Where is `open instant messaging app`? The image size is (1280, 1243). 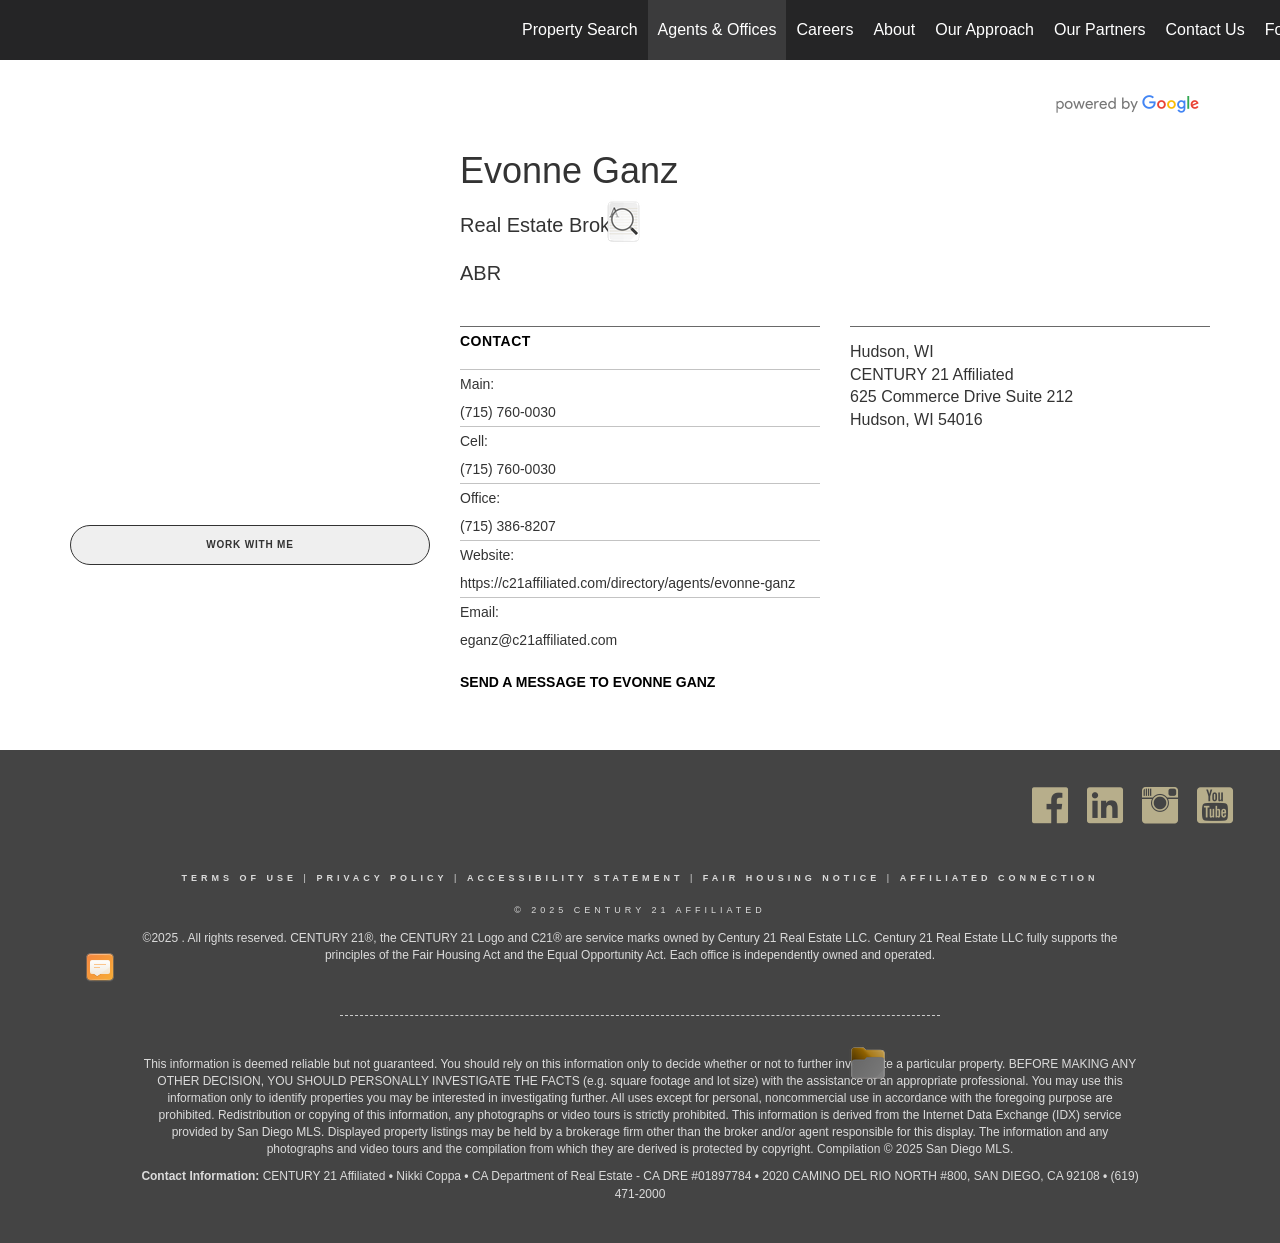
open instant messaging app is located at coordinates (100, 967).